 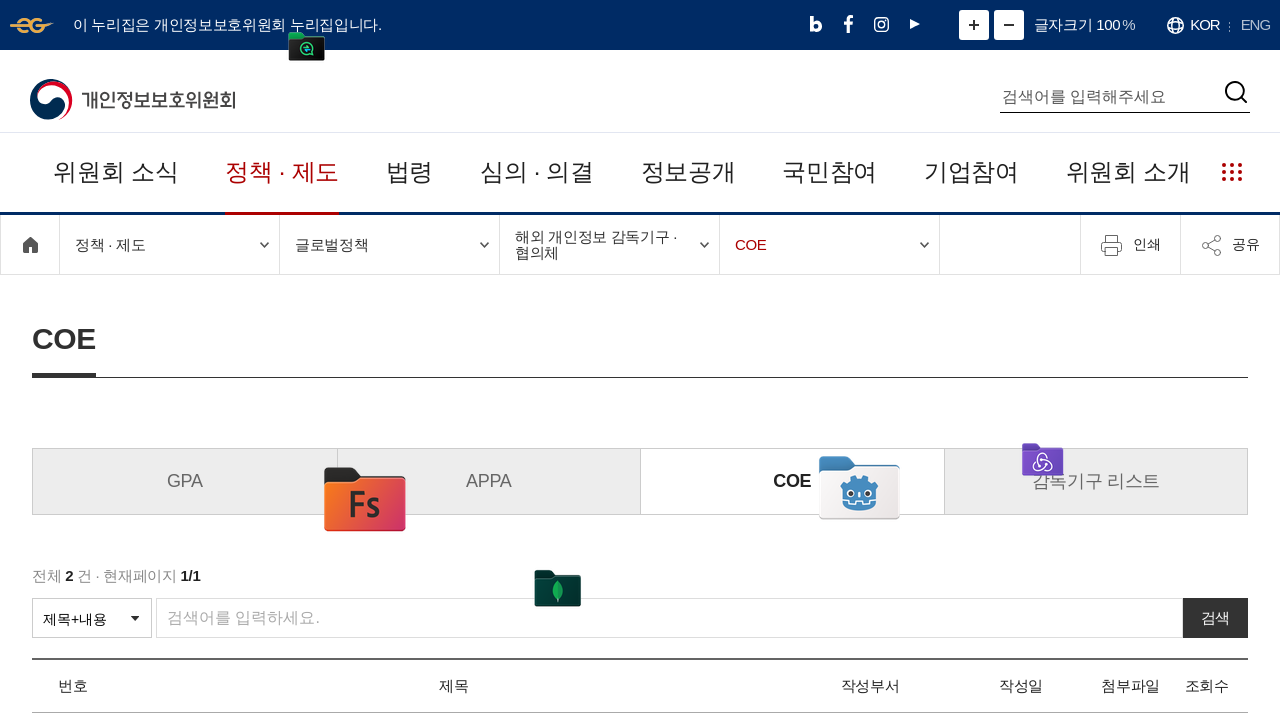 I want to click on folder containing godot engine project files, so click(x=859, y=490).